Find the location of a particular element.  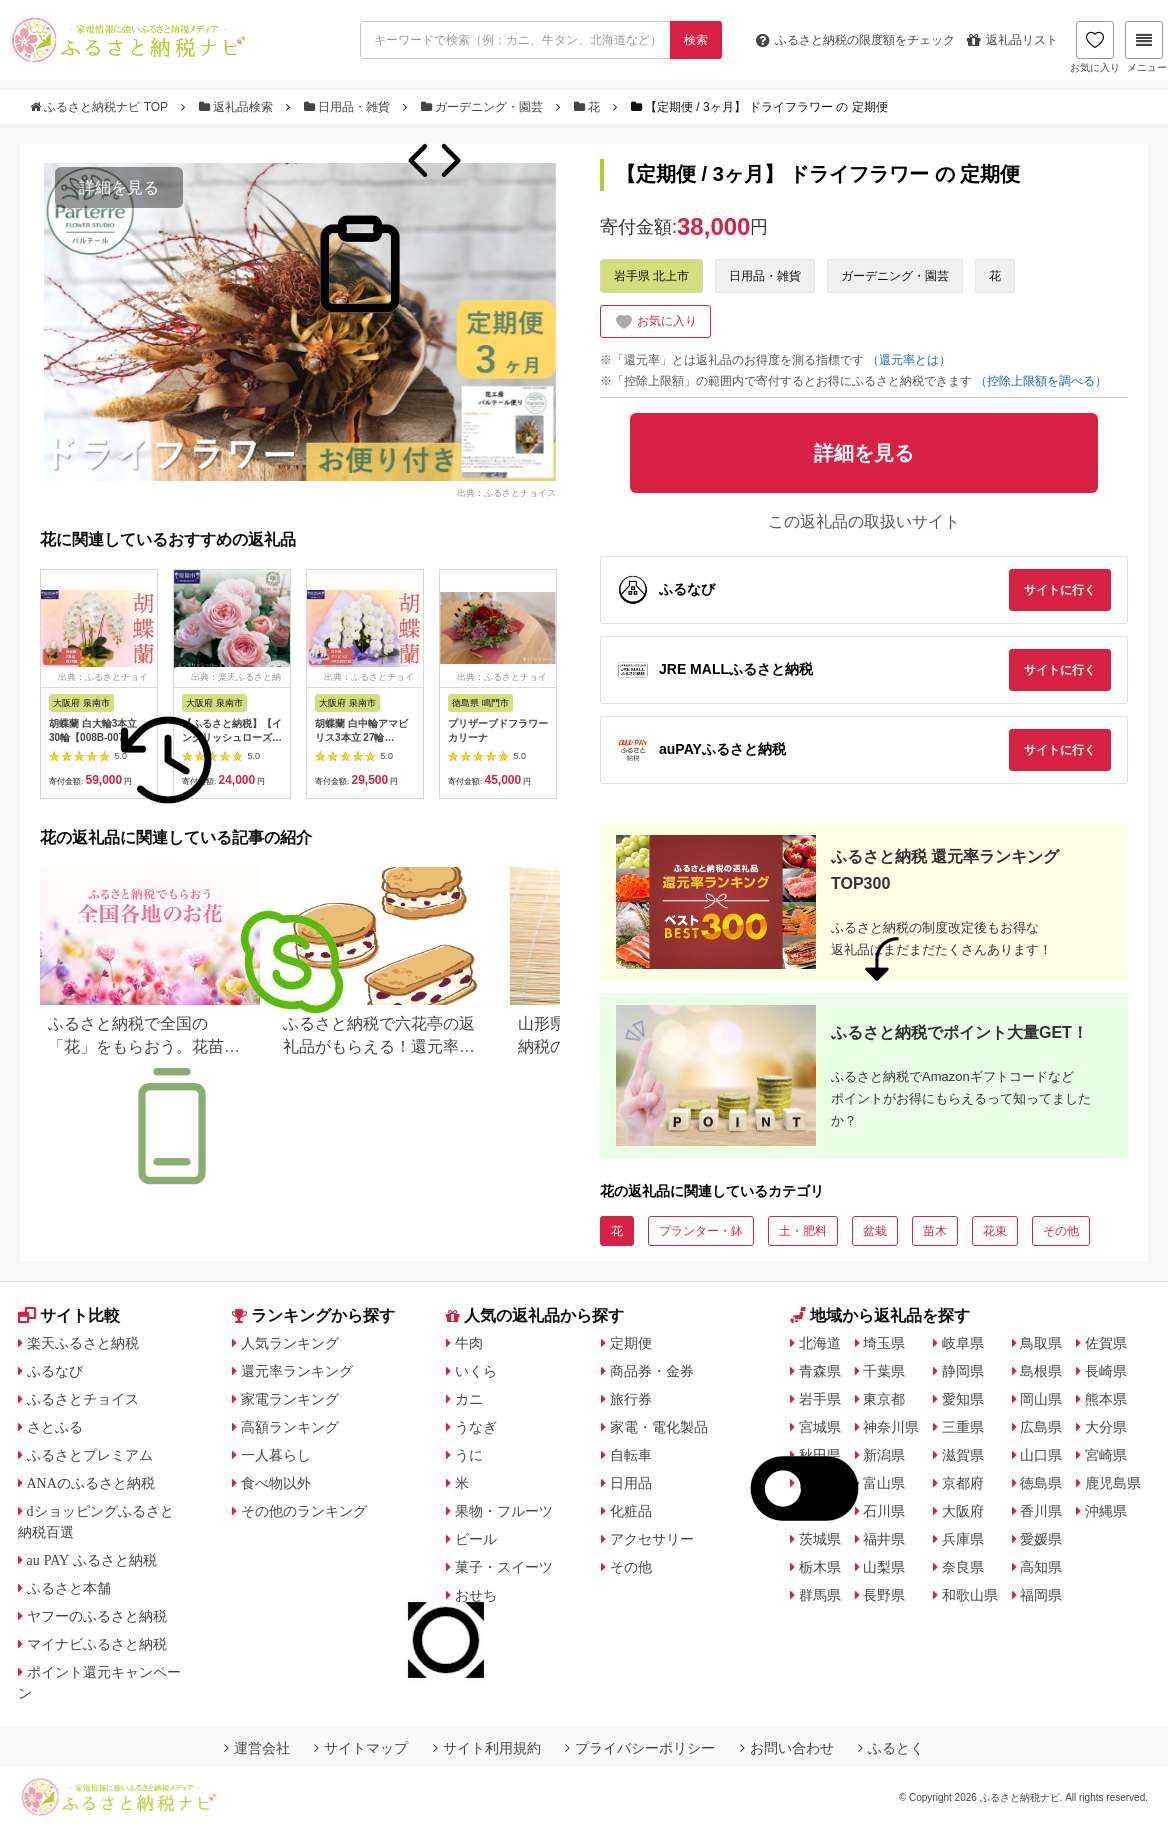

copy to clipboard is located at coordinates (360, 264).